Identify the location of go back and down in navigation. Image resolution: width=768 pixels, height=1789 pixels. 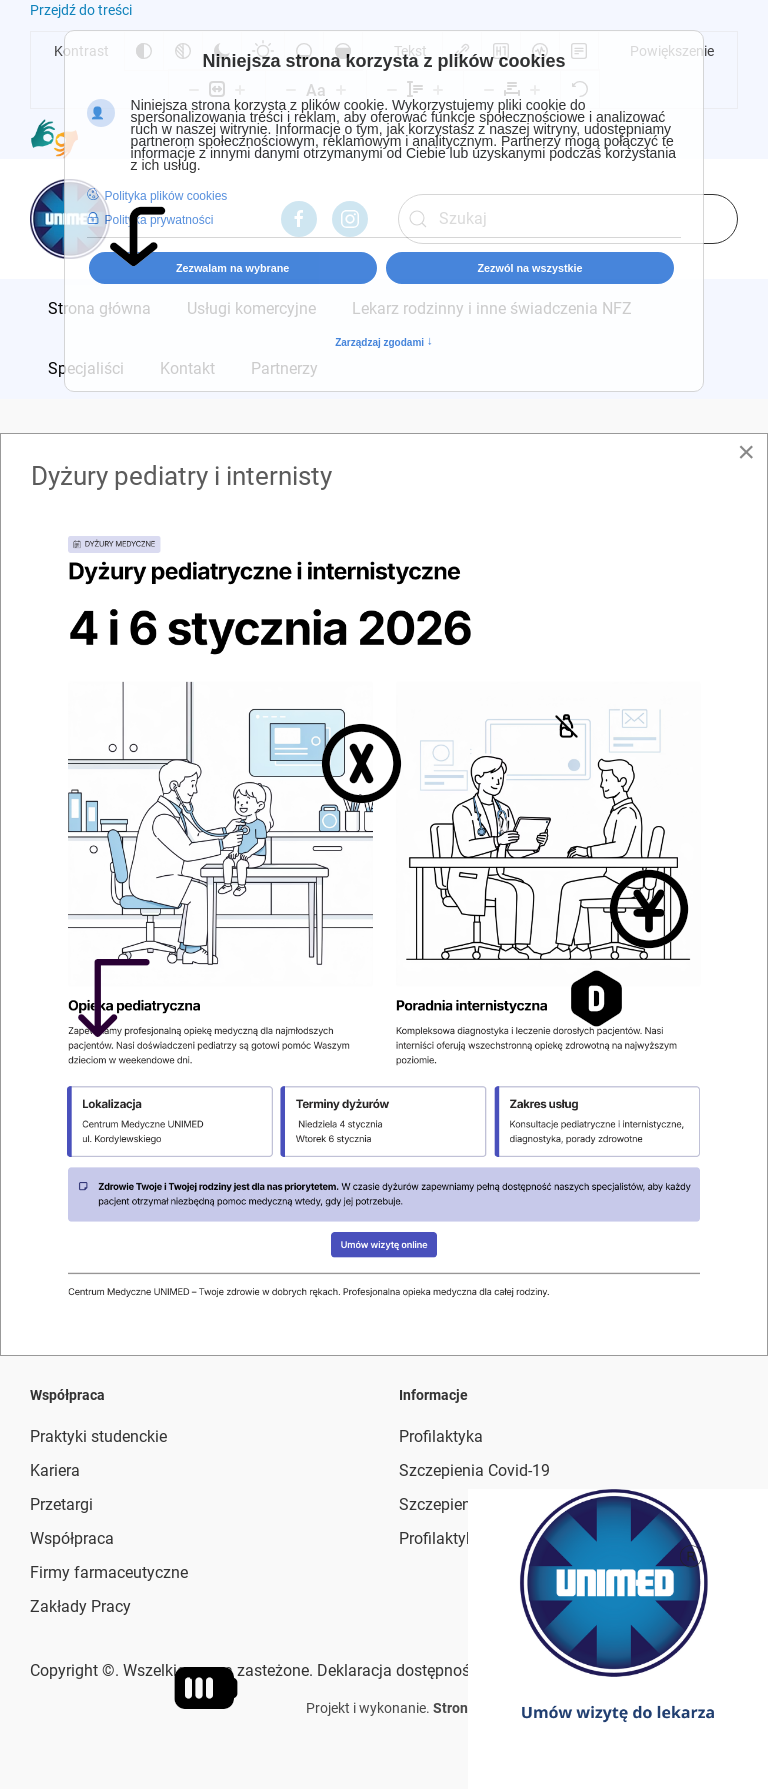
(137, 234).